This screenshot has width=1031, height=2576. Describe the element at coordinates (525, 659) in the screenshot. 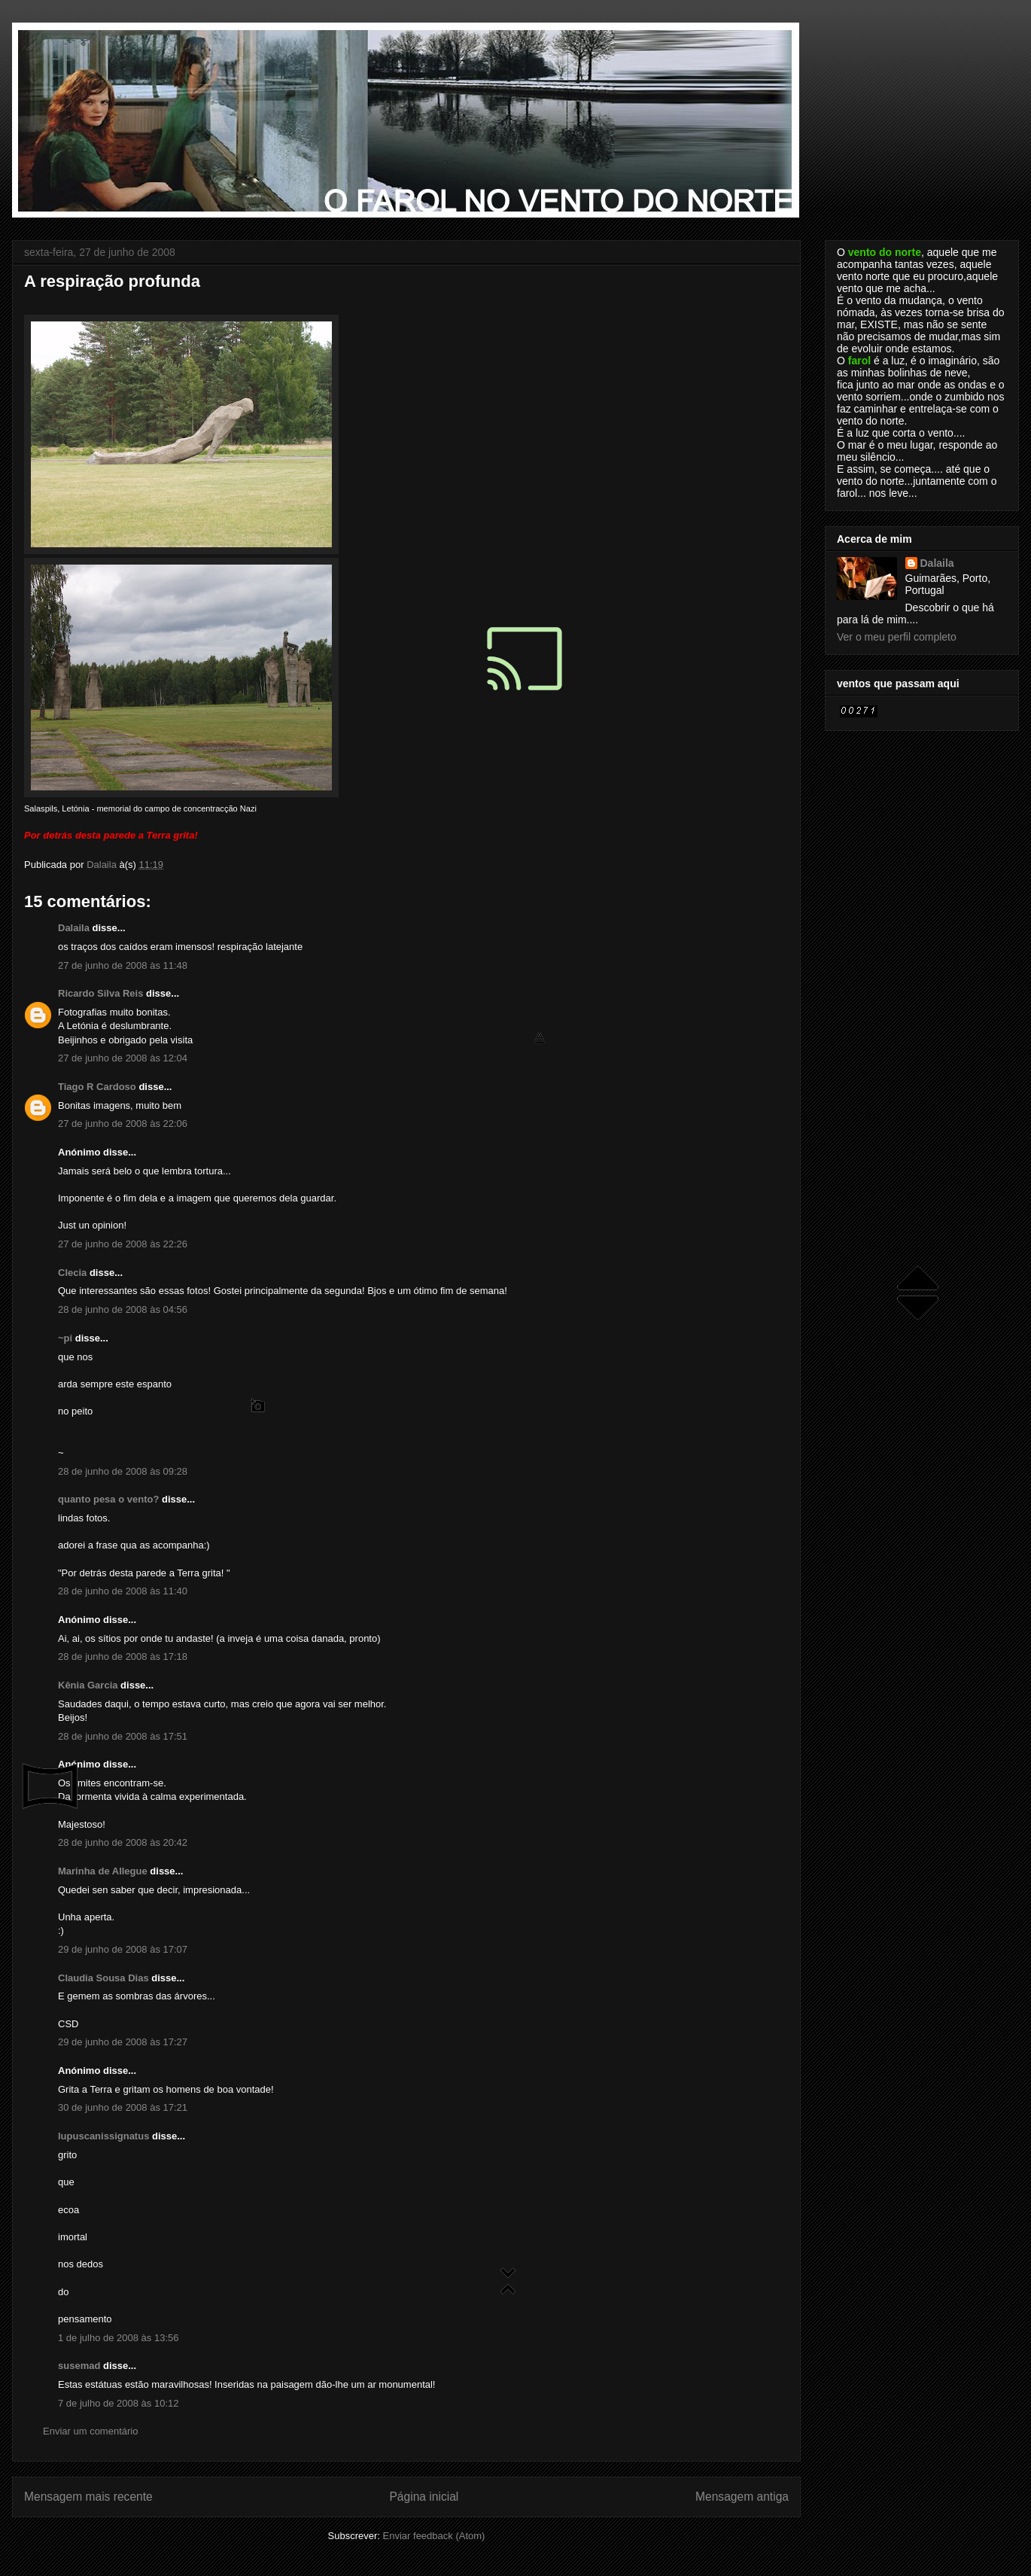

I see `cast your screen to another device` at that location.